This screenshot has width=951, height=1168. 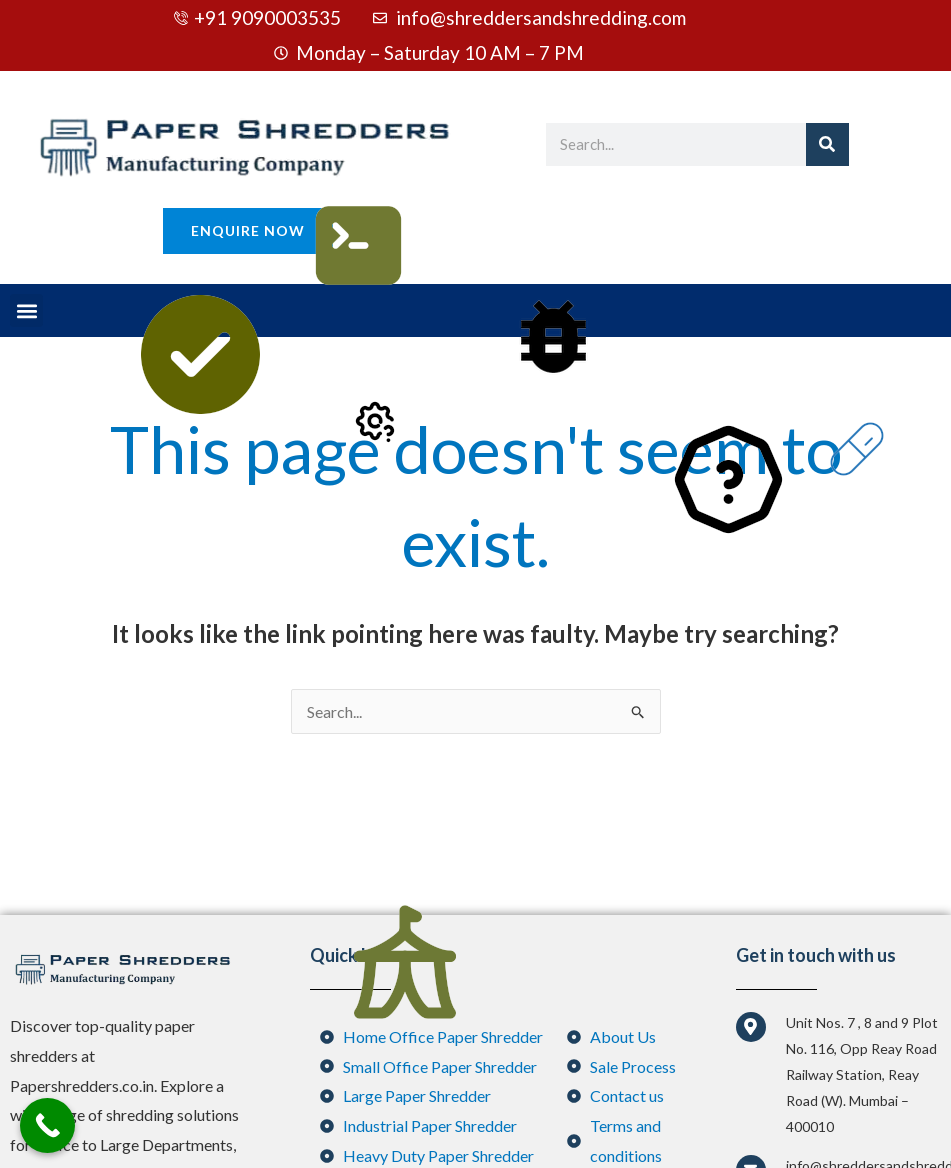 I want to click on open command line or terminal, so click(x=358, y=245).